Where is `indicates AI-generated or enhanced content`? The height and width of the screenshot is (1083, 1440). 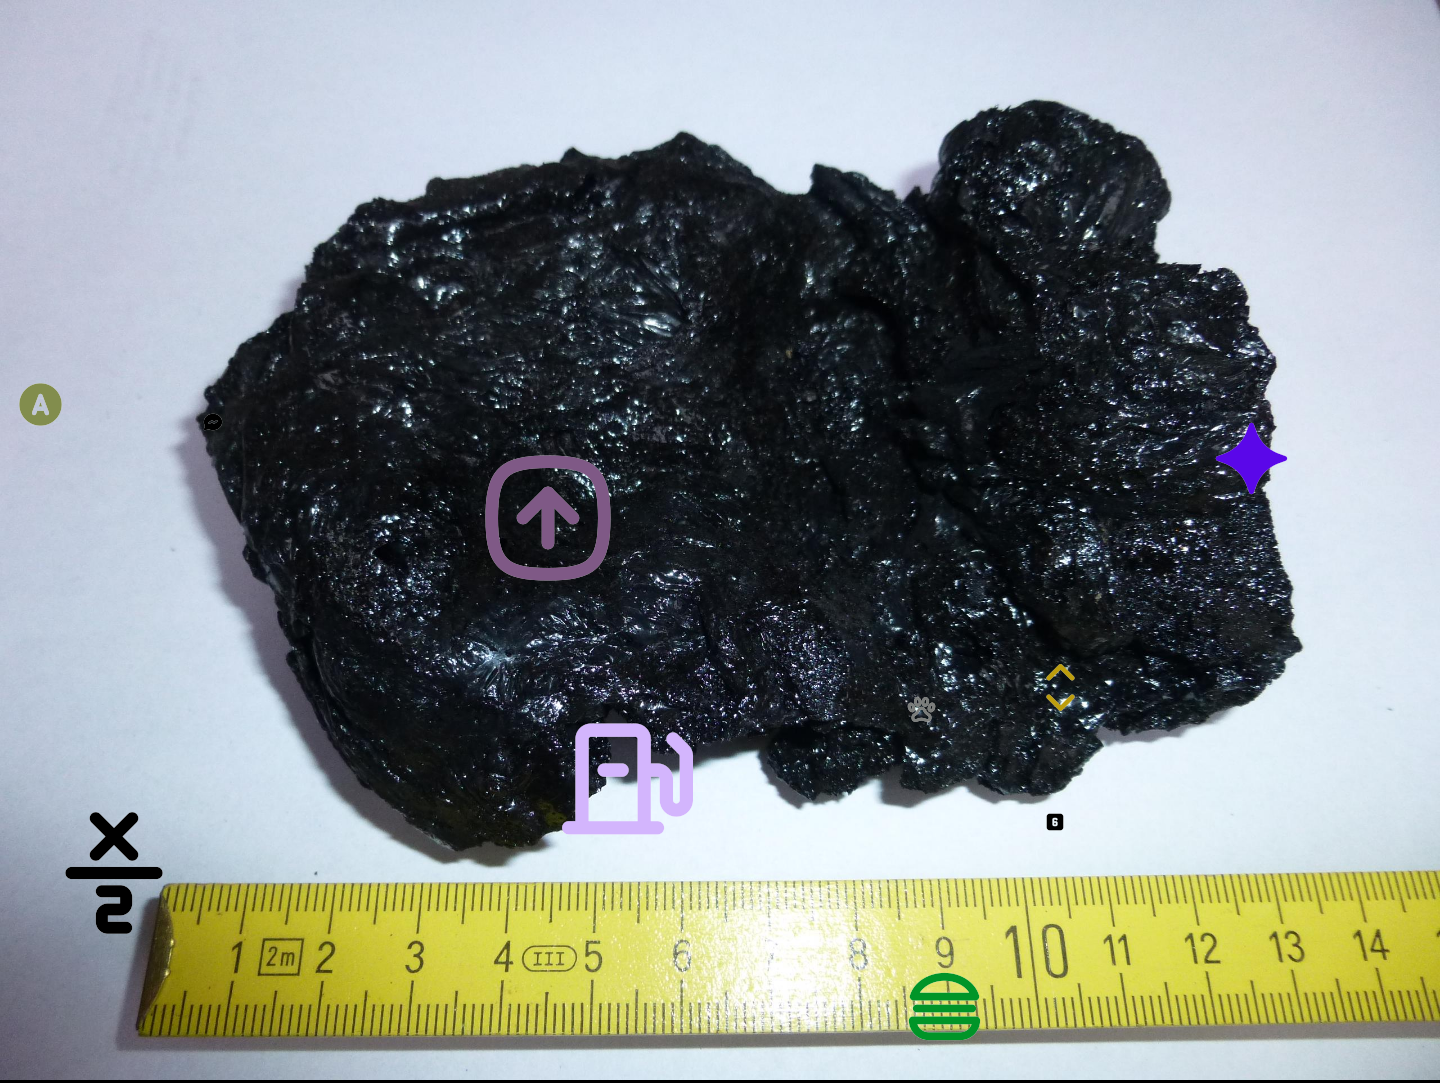
indicates AI-generated or enhanced content is located at coordinates (1251, 458).